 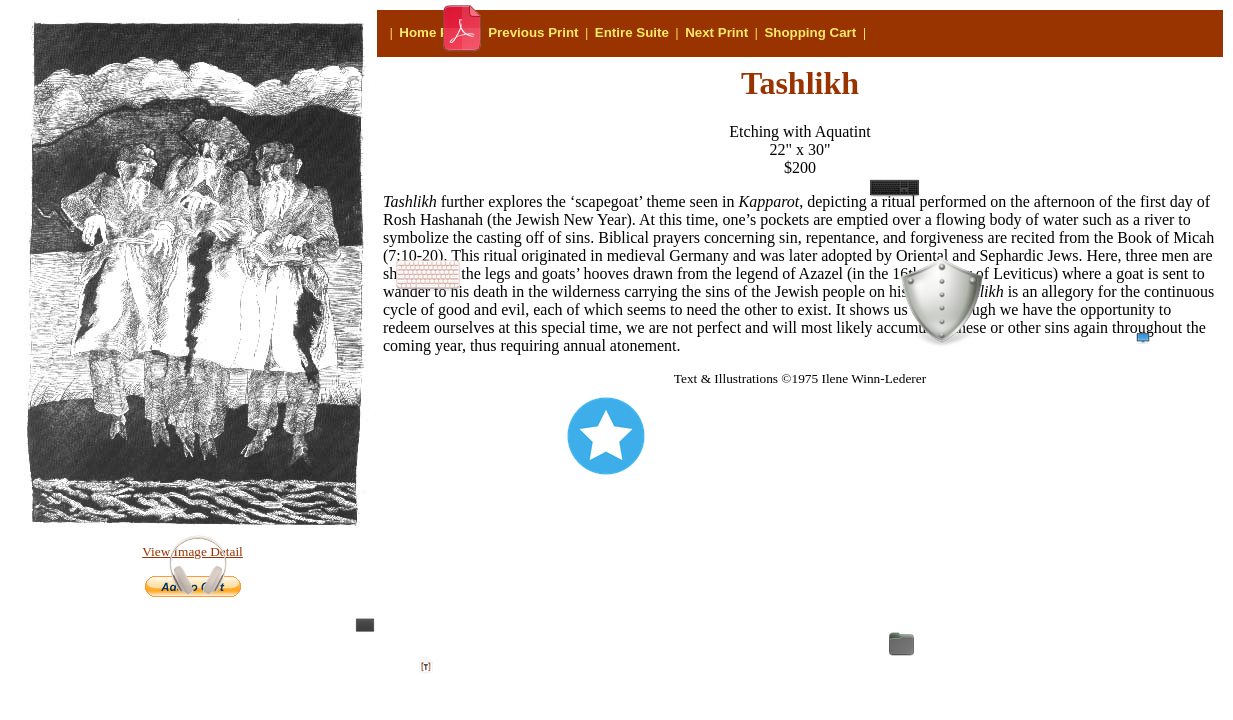 I want to click on connect bluetooth headphones, so click(x=198, y=566).